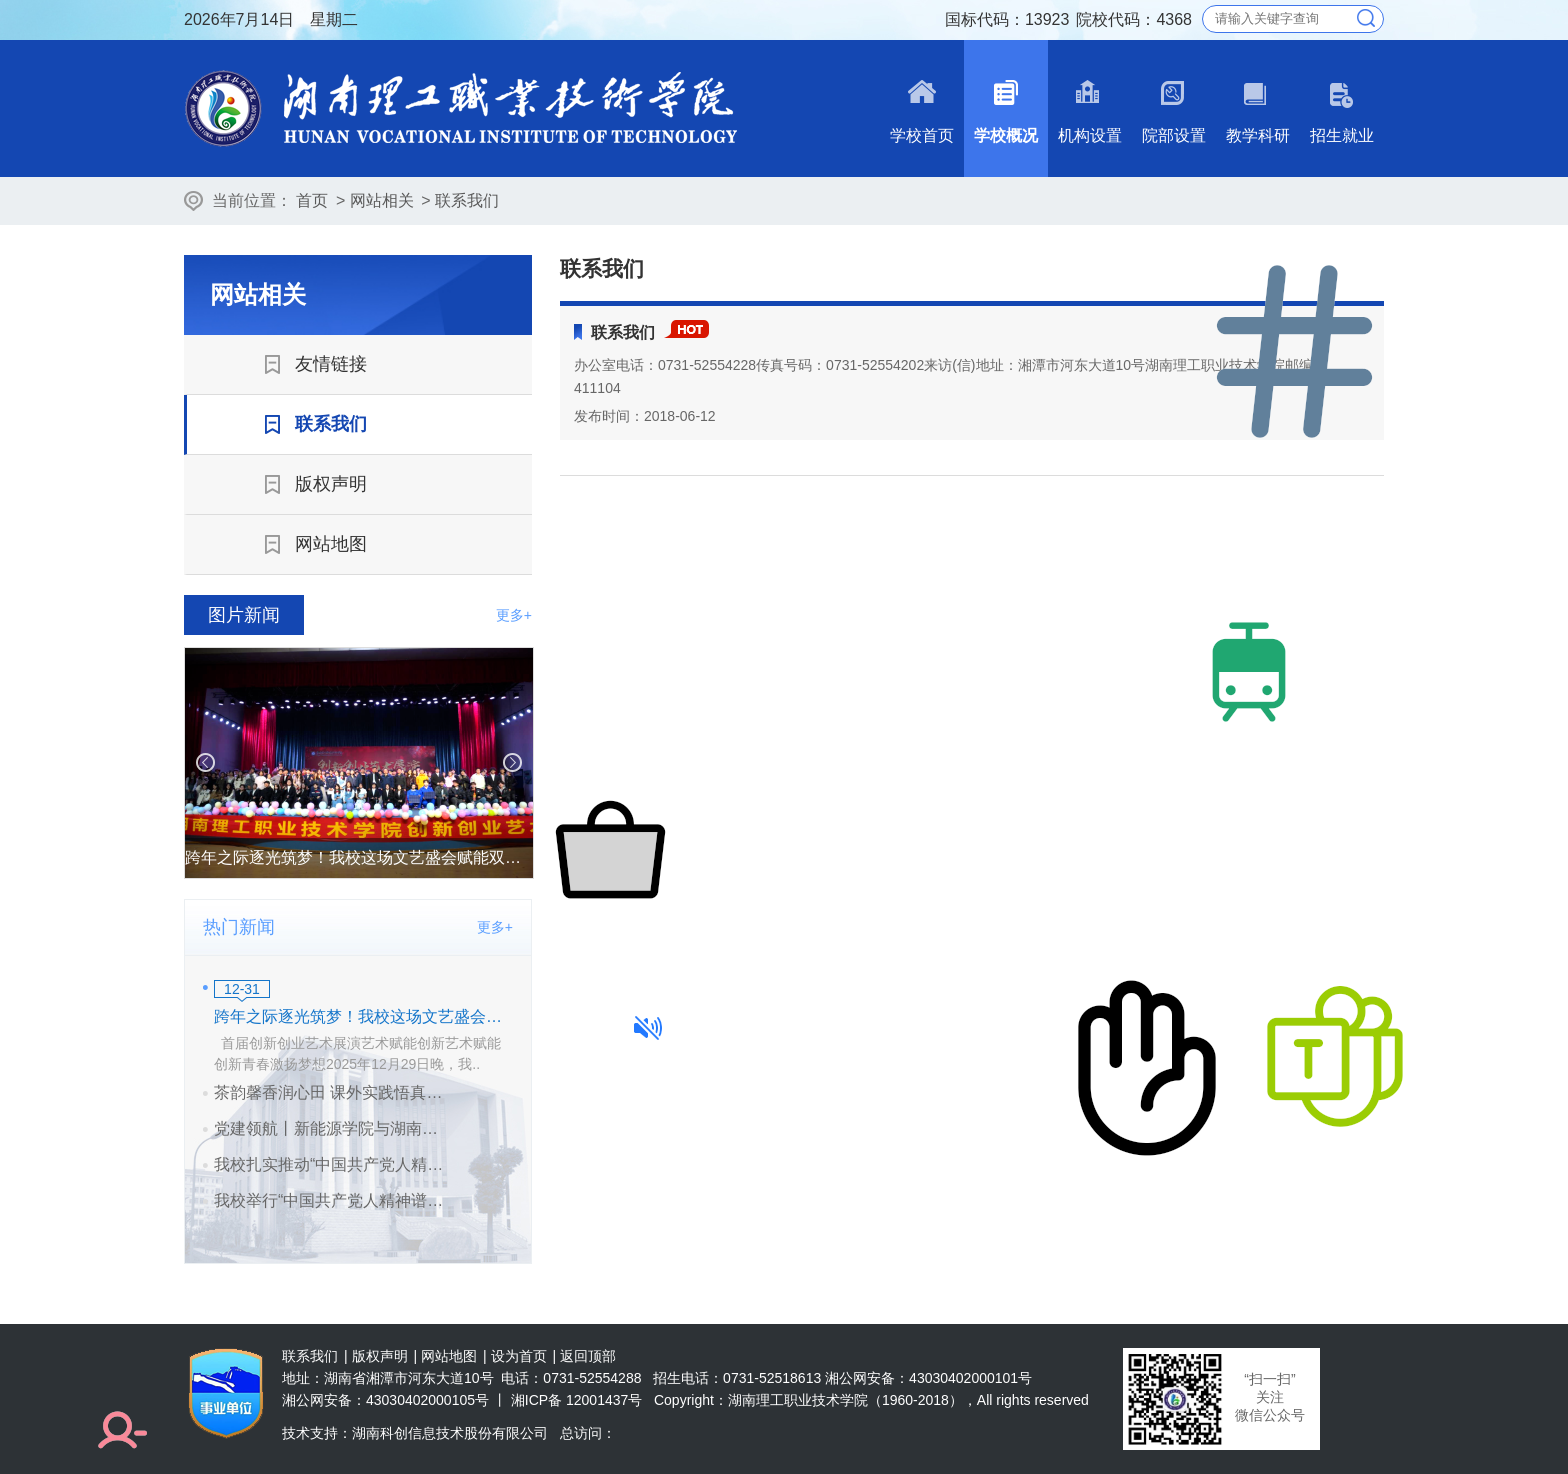 This screenshot has width=1568, height=1474. I want to click on open microsoft teams, so click(1335, 1059).